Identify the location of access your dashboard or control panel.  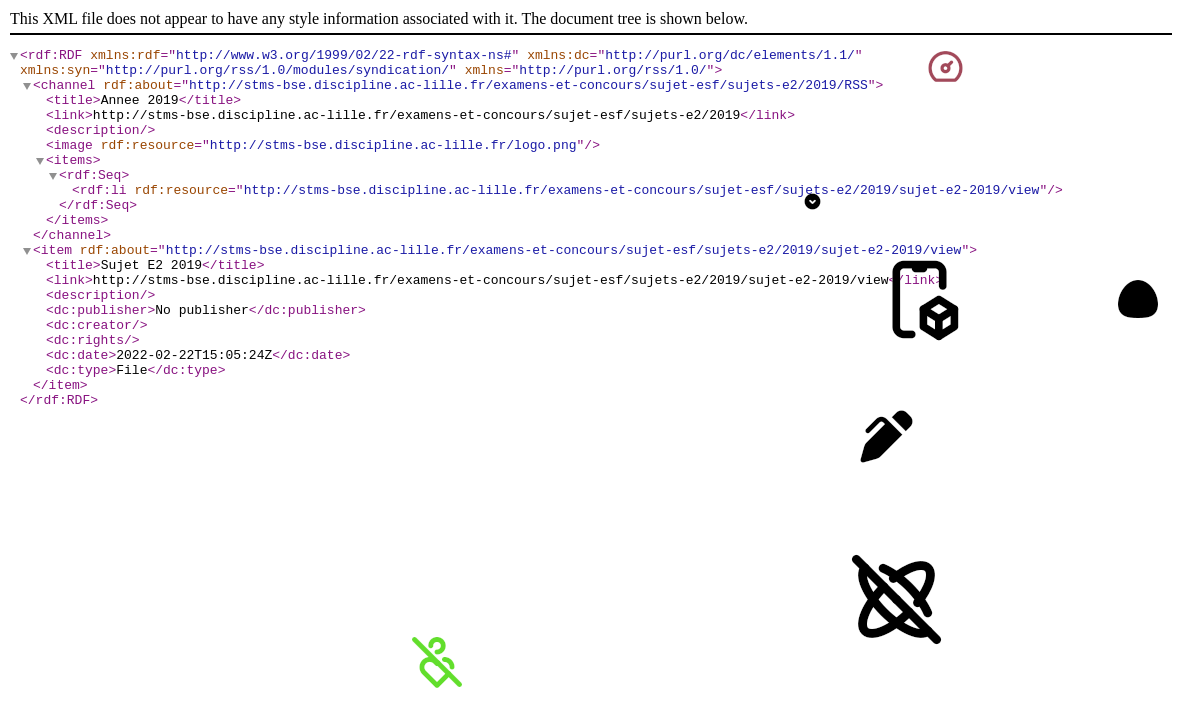
(945, 66).